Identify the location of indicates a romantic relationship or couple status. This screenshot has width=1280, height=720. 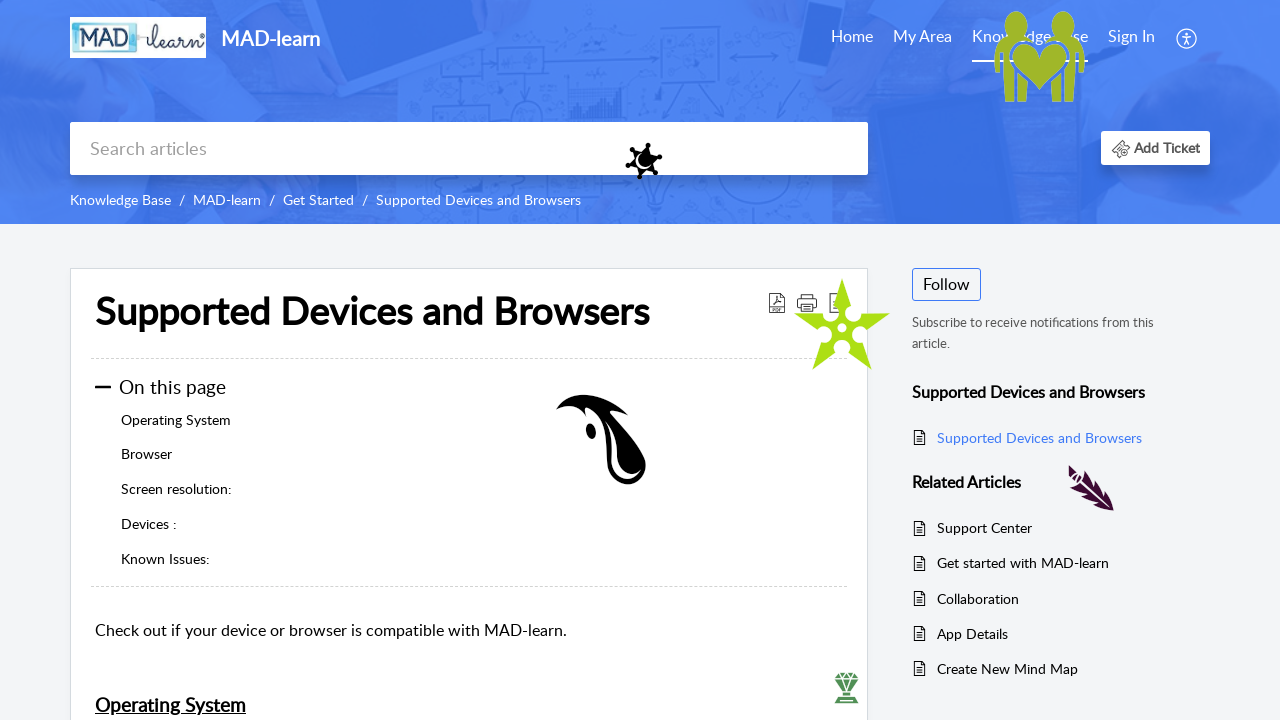
(1039, 56).